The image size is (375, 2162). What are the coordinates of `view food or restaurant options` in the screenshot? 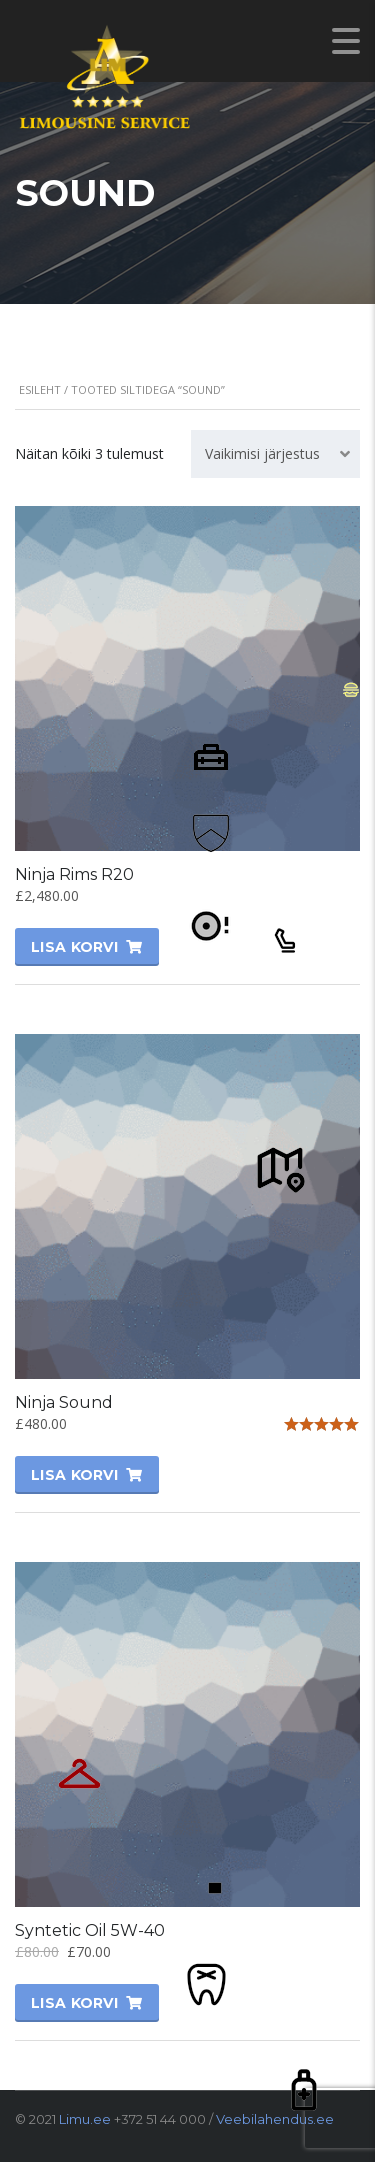 It's located at (351, 690).